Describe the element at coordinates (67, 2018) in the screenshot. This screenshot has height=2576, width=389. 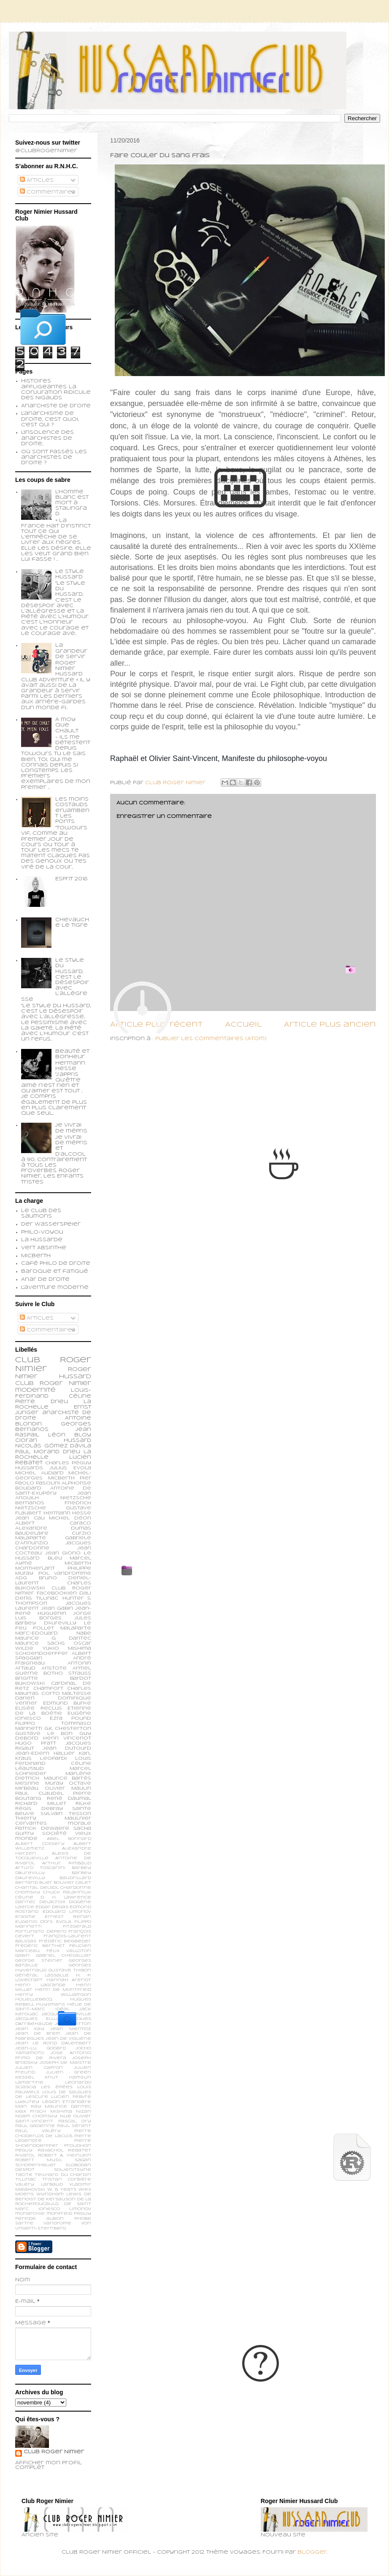
I see `access temporary files folder` at that location.